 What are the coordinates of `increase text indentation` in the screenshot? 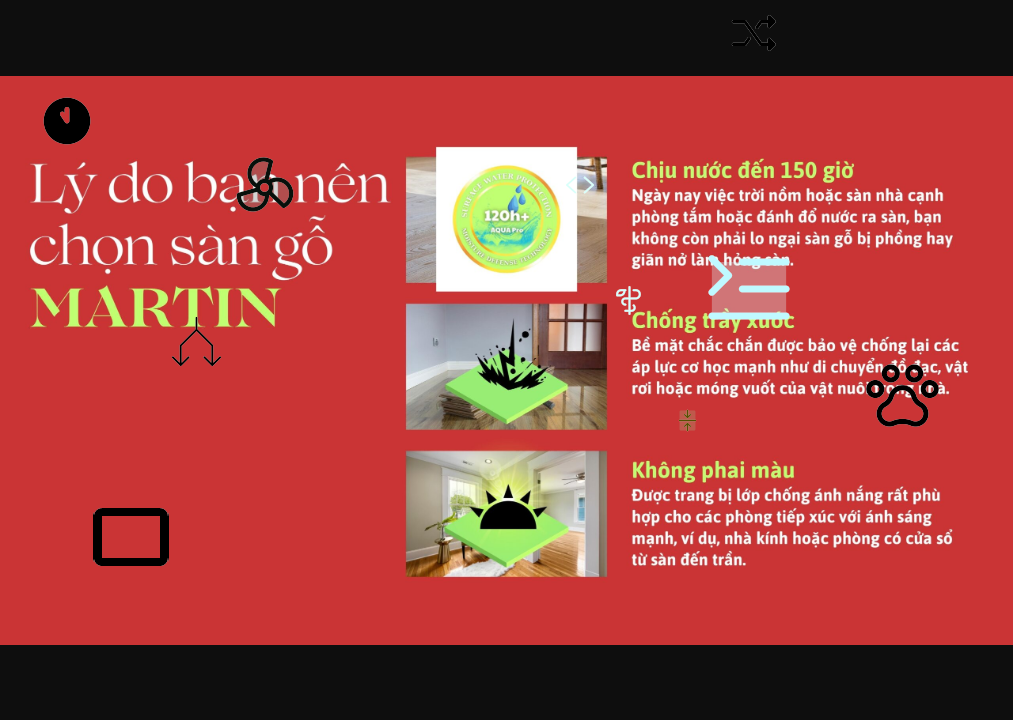 It's located at (749, 289).